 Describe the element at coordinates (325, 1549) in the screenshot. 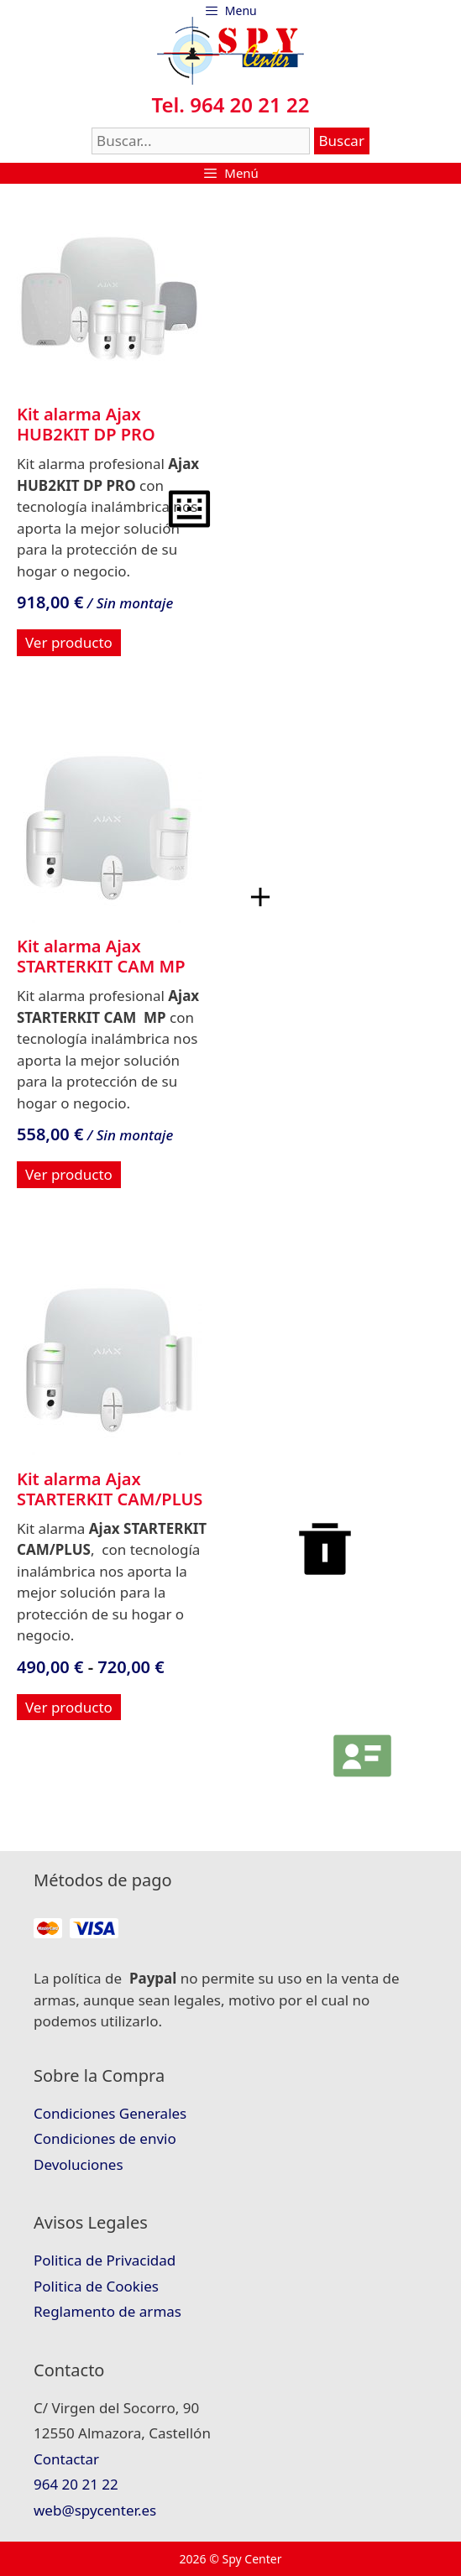

I see `delete selected item` at that location.